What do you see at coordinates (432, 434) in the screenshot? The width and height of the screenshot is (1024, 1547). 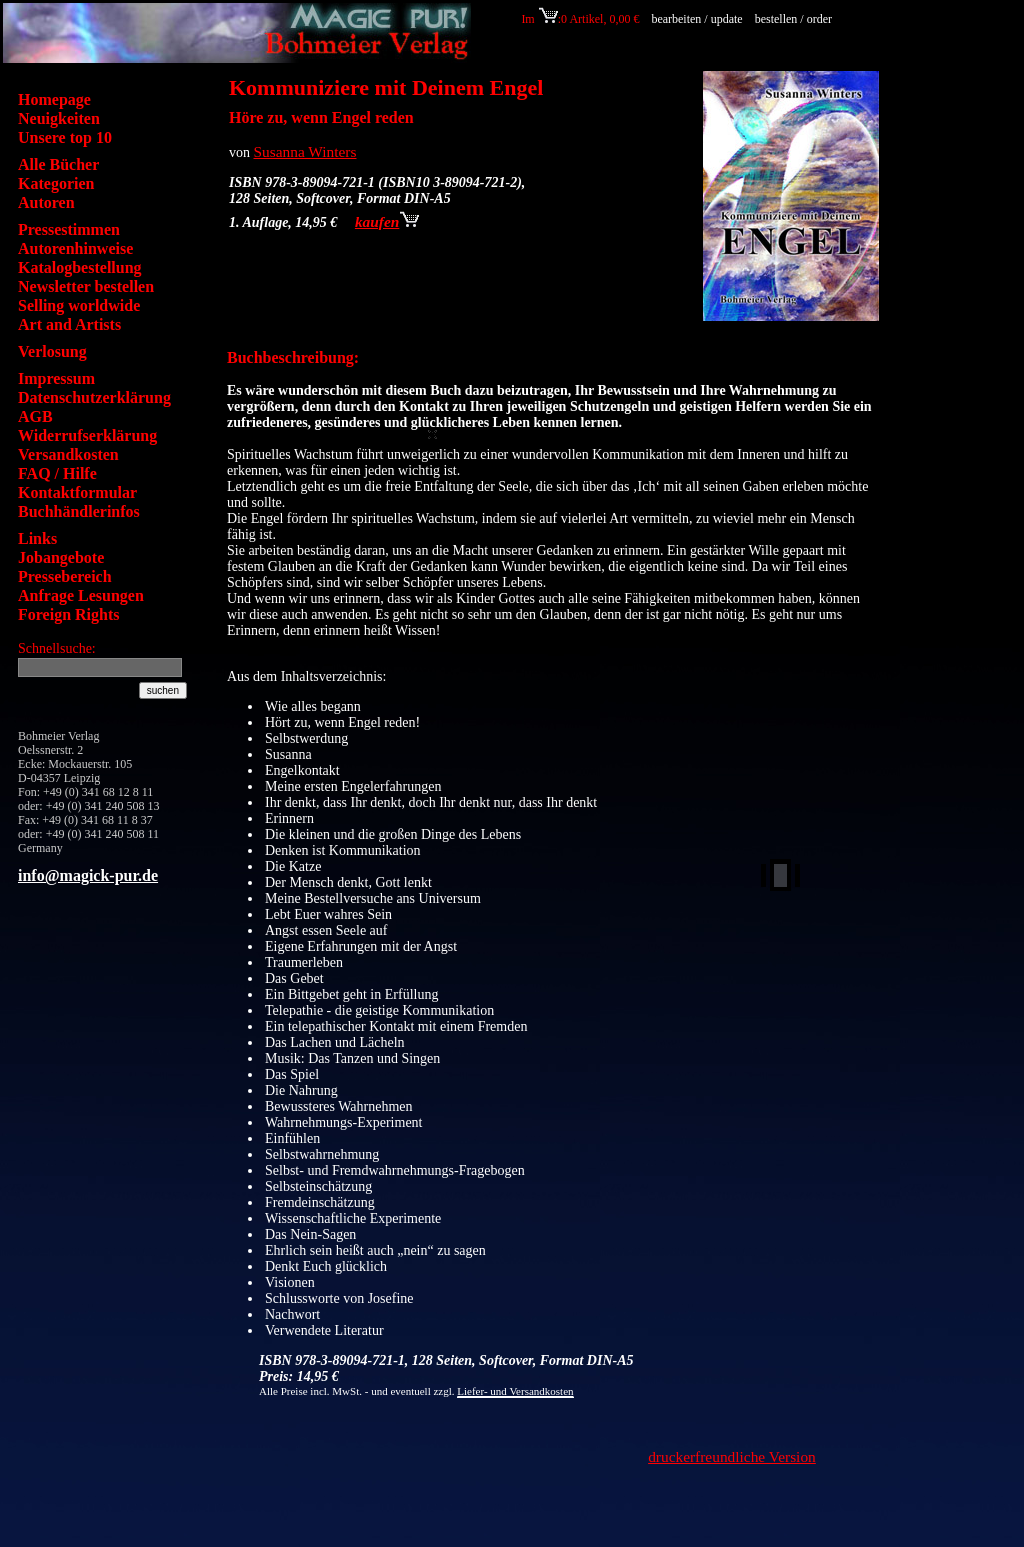 I see `add lens flare effect to image` at bounding box center [432, 434].